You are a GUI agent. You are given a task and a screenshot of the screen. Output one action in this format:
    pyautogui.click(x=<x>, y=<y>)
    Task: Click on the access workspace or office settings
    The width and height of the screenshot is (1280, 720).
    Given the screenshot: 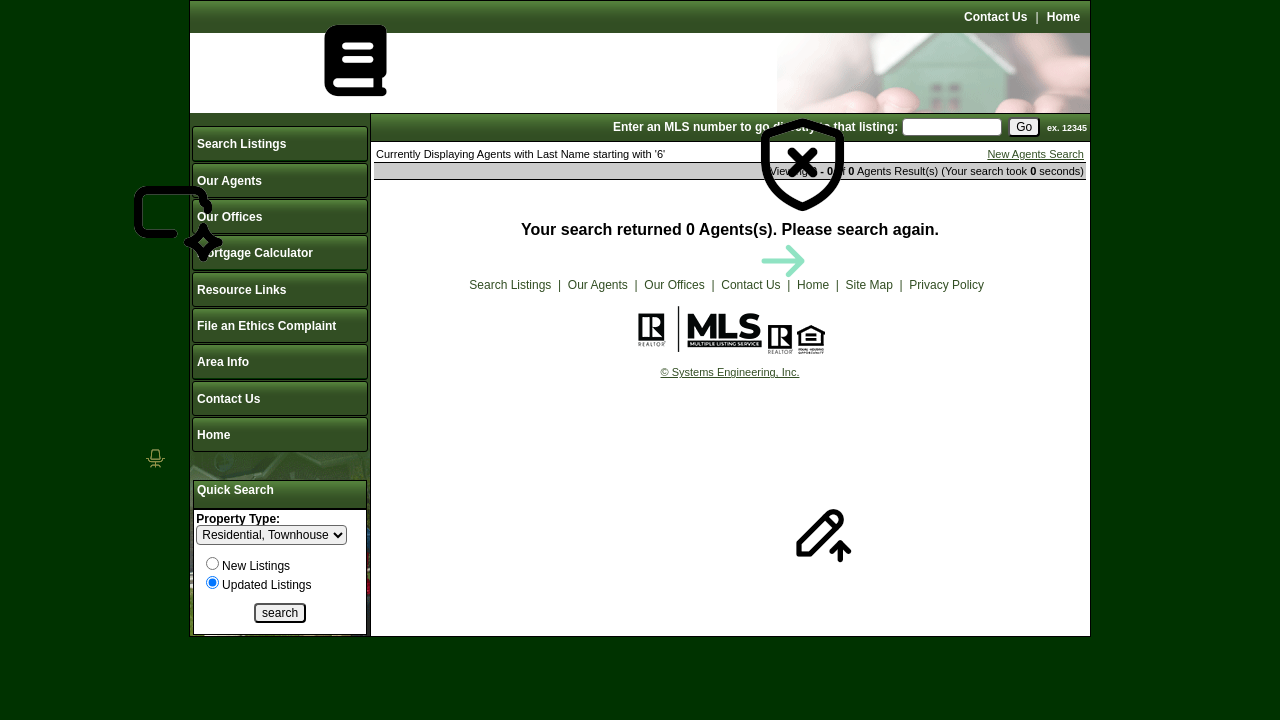 What is the action you would take?
    pyautogui.click(x=155, y=458)
    